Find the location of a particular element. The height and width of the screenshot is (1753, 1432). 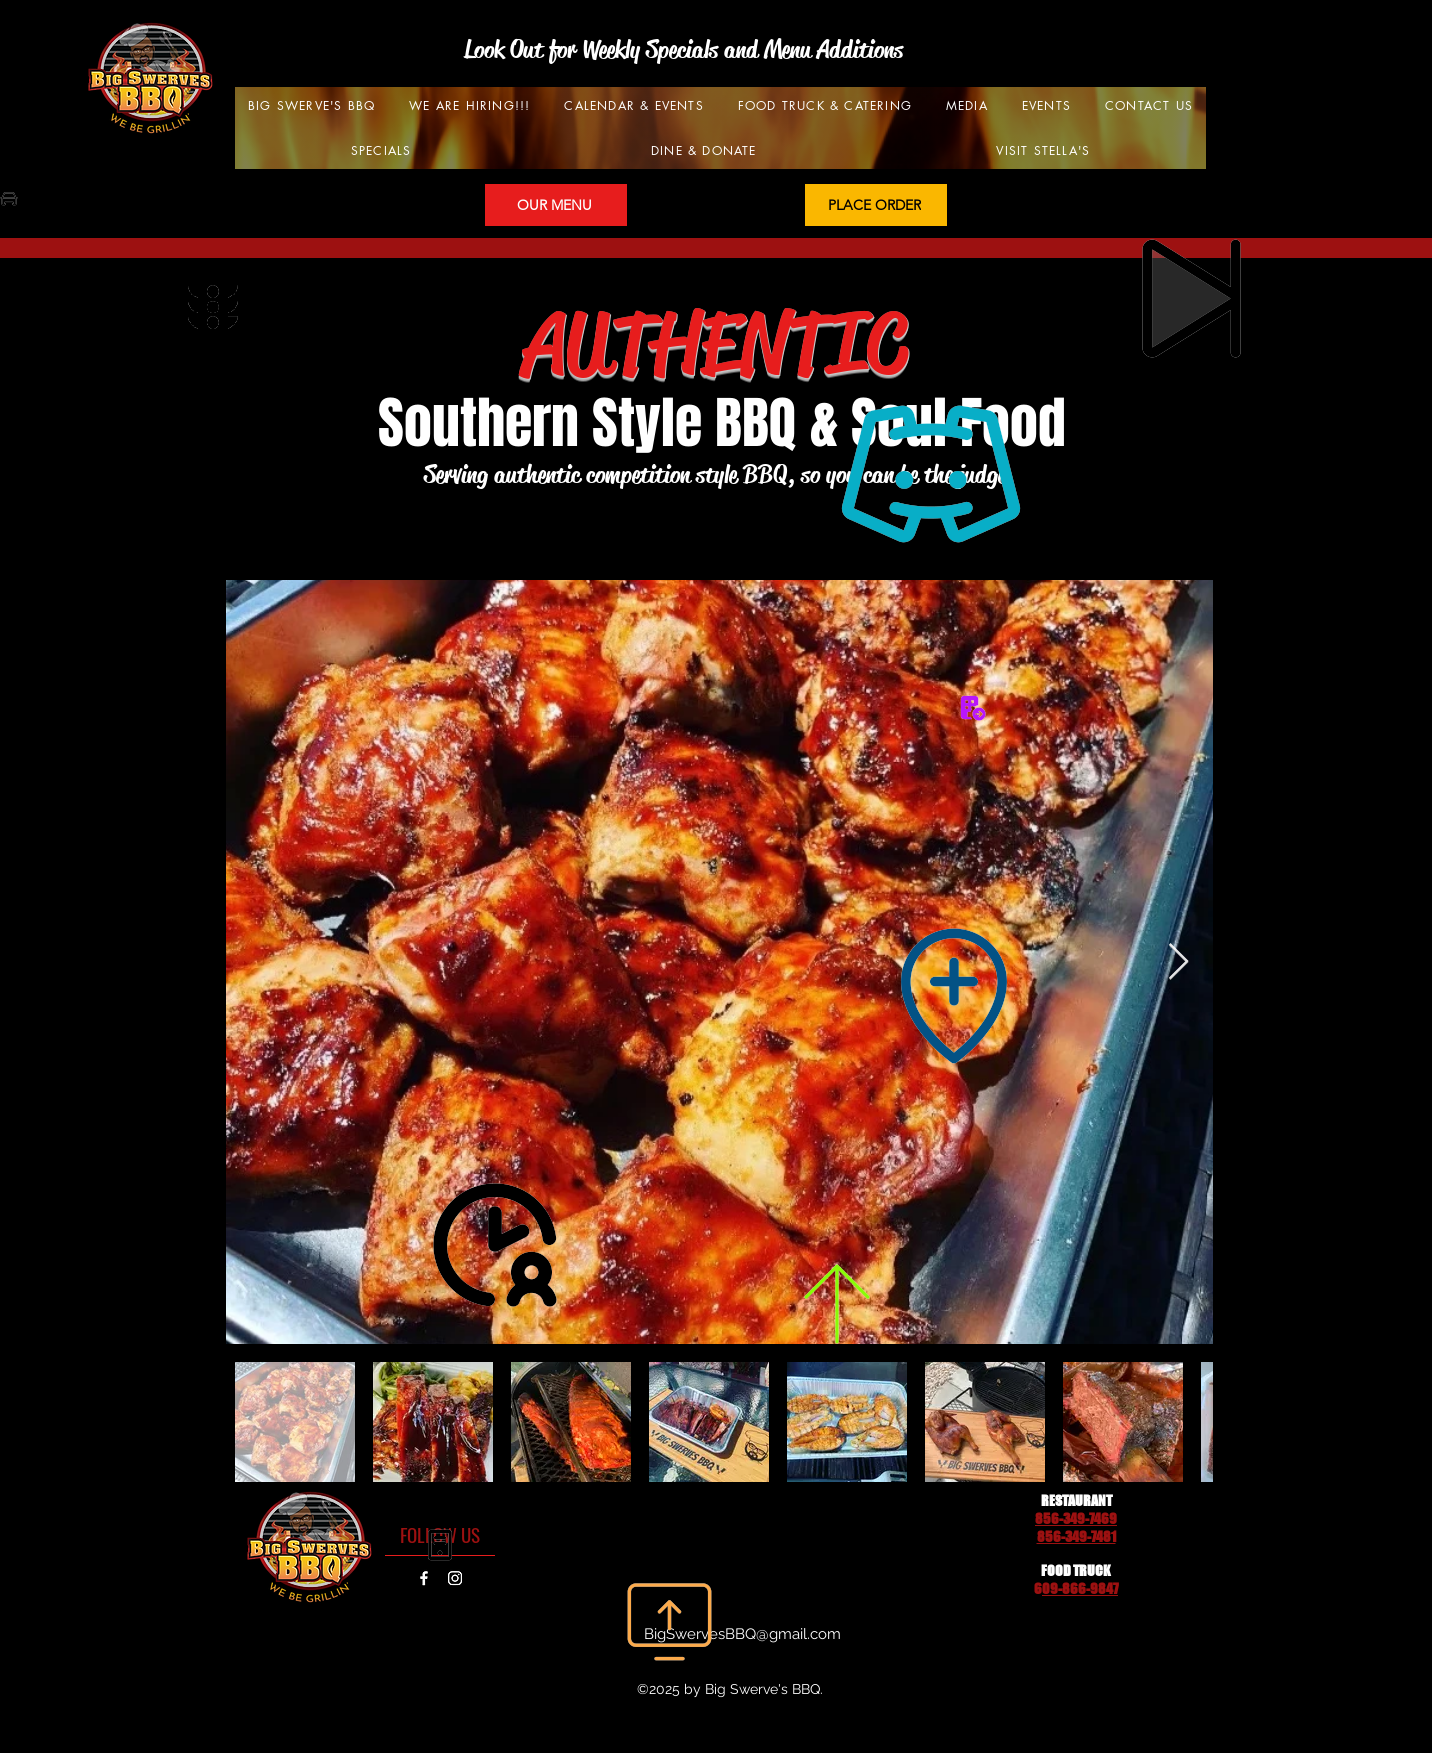

open Discord is located at coordinates (931, 471).